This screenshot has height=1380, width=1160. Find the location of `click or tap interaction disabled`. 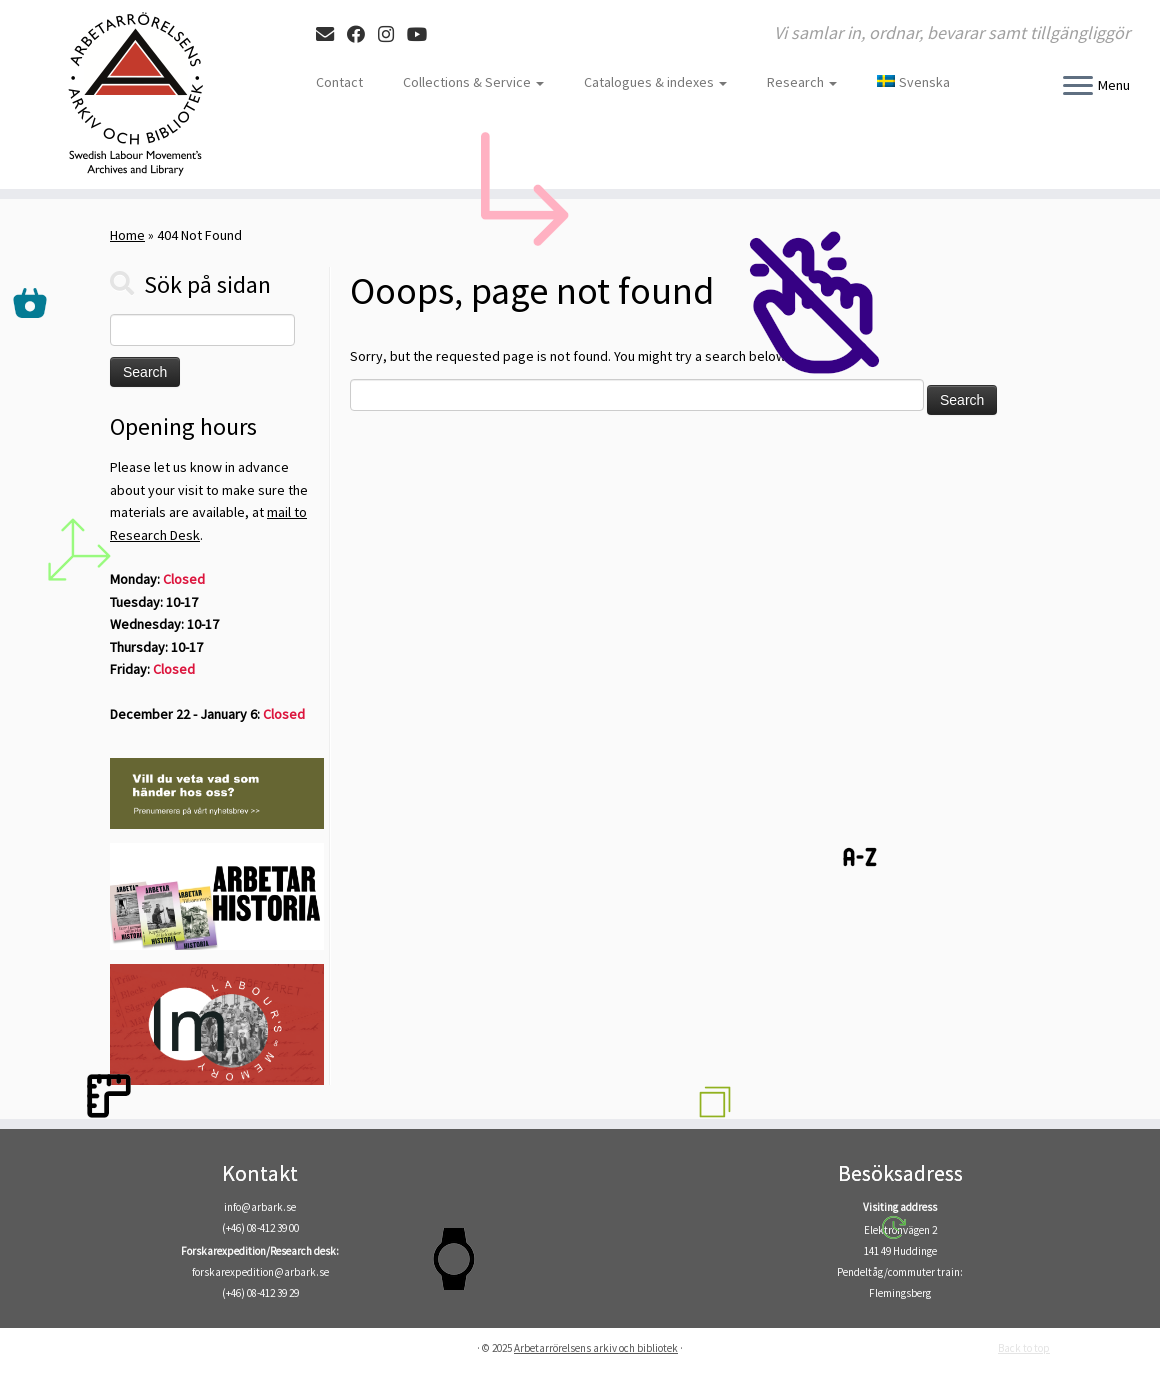

click or tap interaction disabled is located at coordinates (814, 302).